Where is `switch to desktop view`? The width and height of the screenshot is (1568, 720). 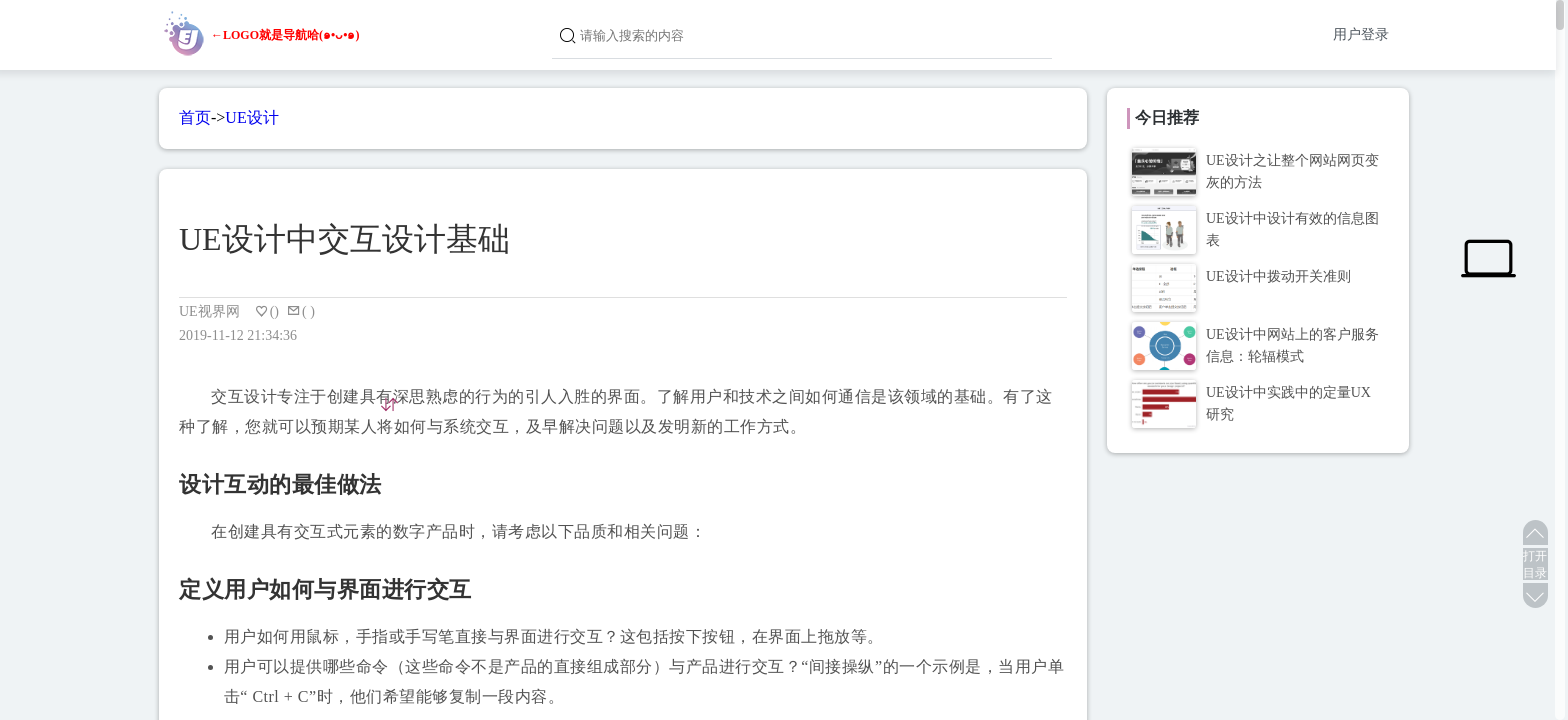
switch to desktop view is located at coordinates (1488, 258).